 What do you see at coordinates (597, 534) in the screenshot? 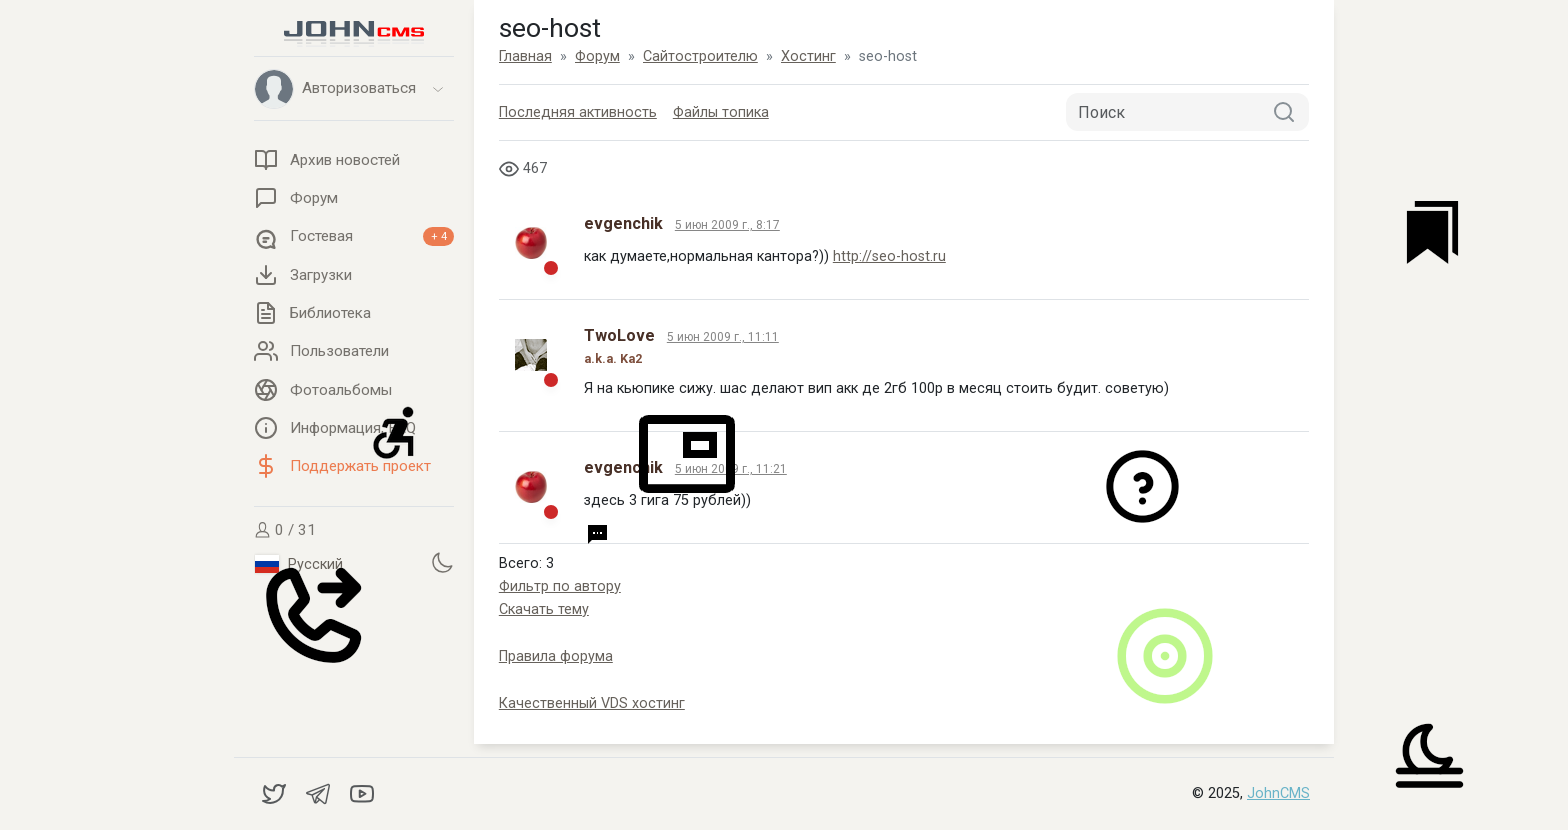
I see `view text messages` at bounding box center [597, 534].